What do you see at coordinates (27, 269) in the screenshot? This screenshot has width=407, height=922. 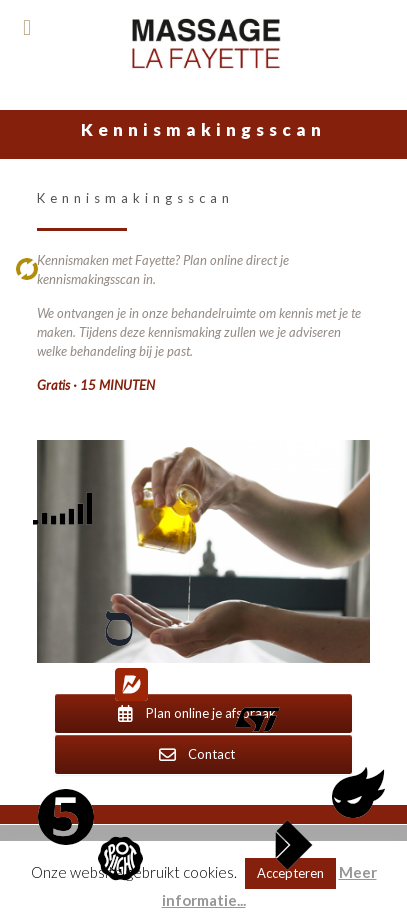 I see `open MLflow machine learning platform` at bounding box center [27, 269].